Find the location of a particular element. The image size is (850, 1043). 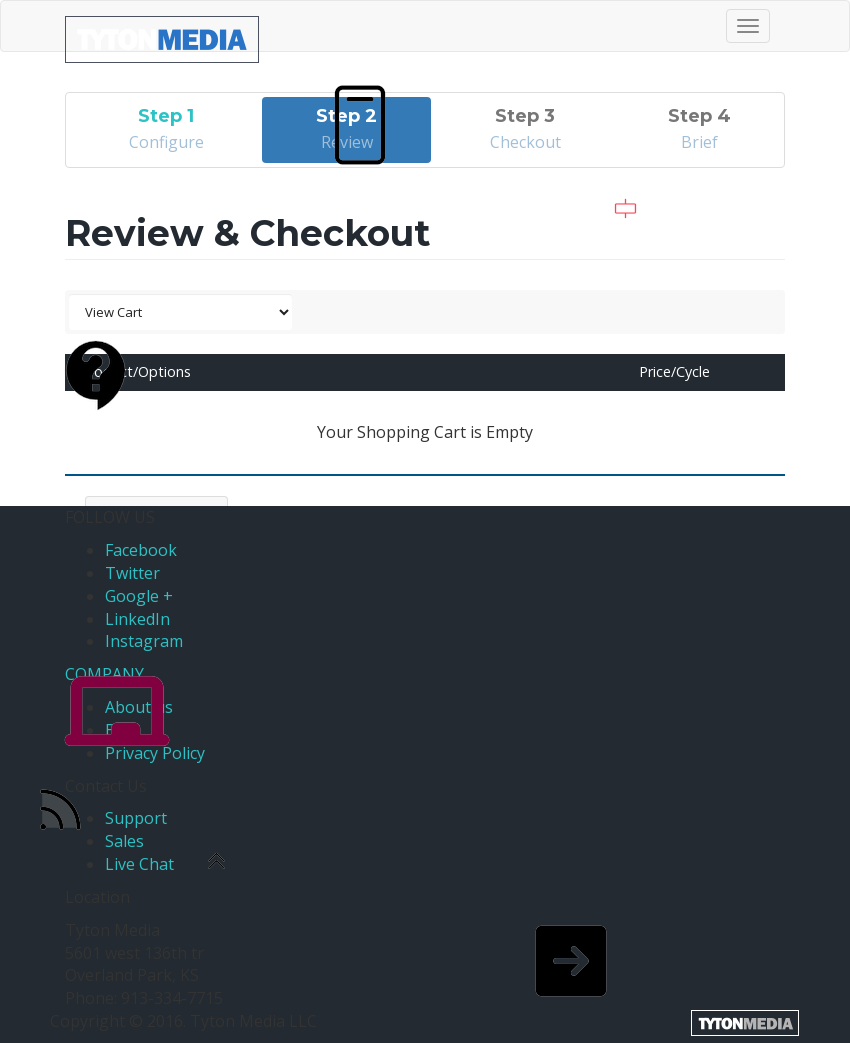

contact customer support is located at coordinates (97, 375).